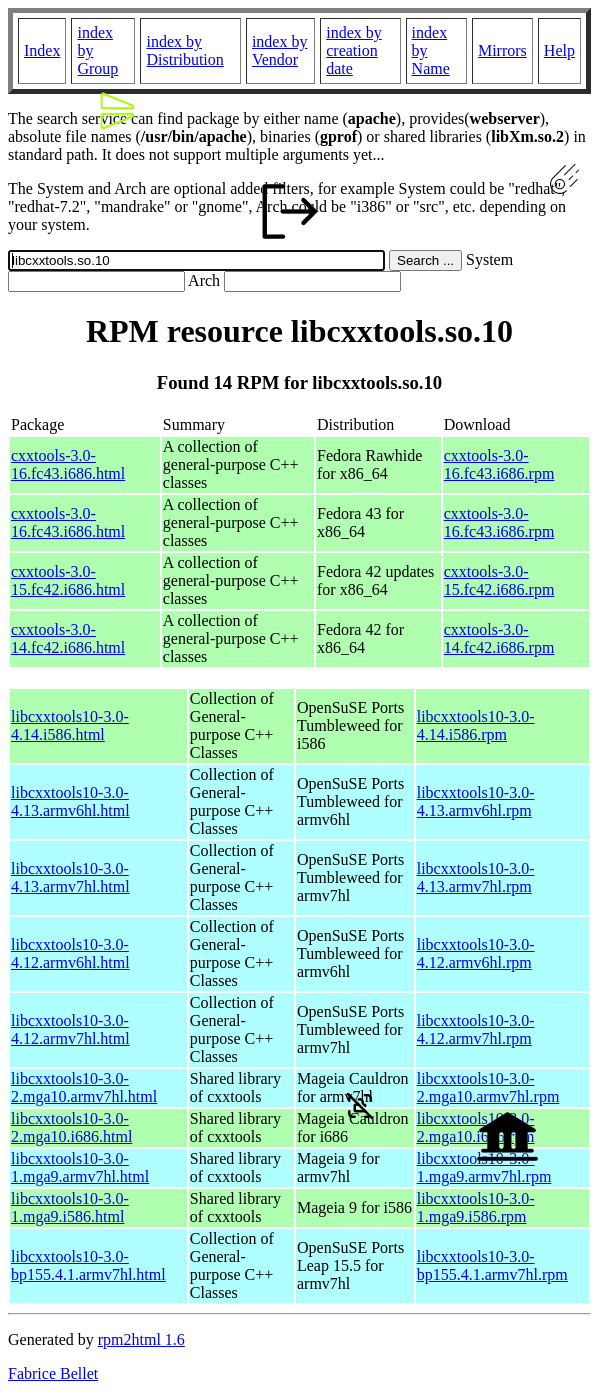 Image resolution: width=599 pixels, height=1399 pixels. I want to click on indicates a trending or viral item, so click(564, 179).